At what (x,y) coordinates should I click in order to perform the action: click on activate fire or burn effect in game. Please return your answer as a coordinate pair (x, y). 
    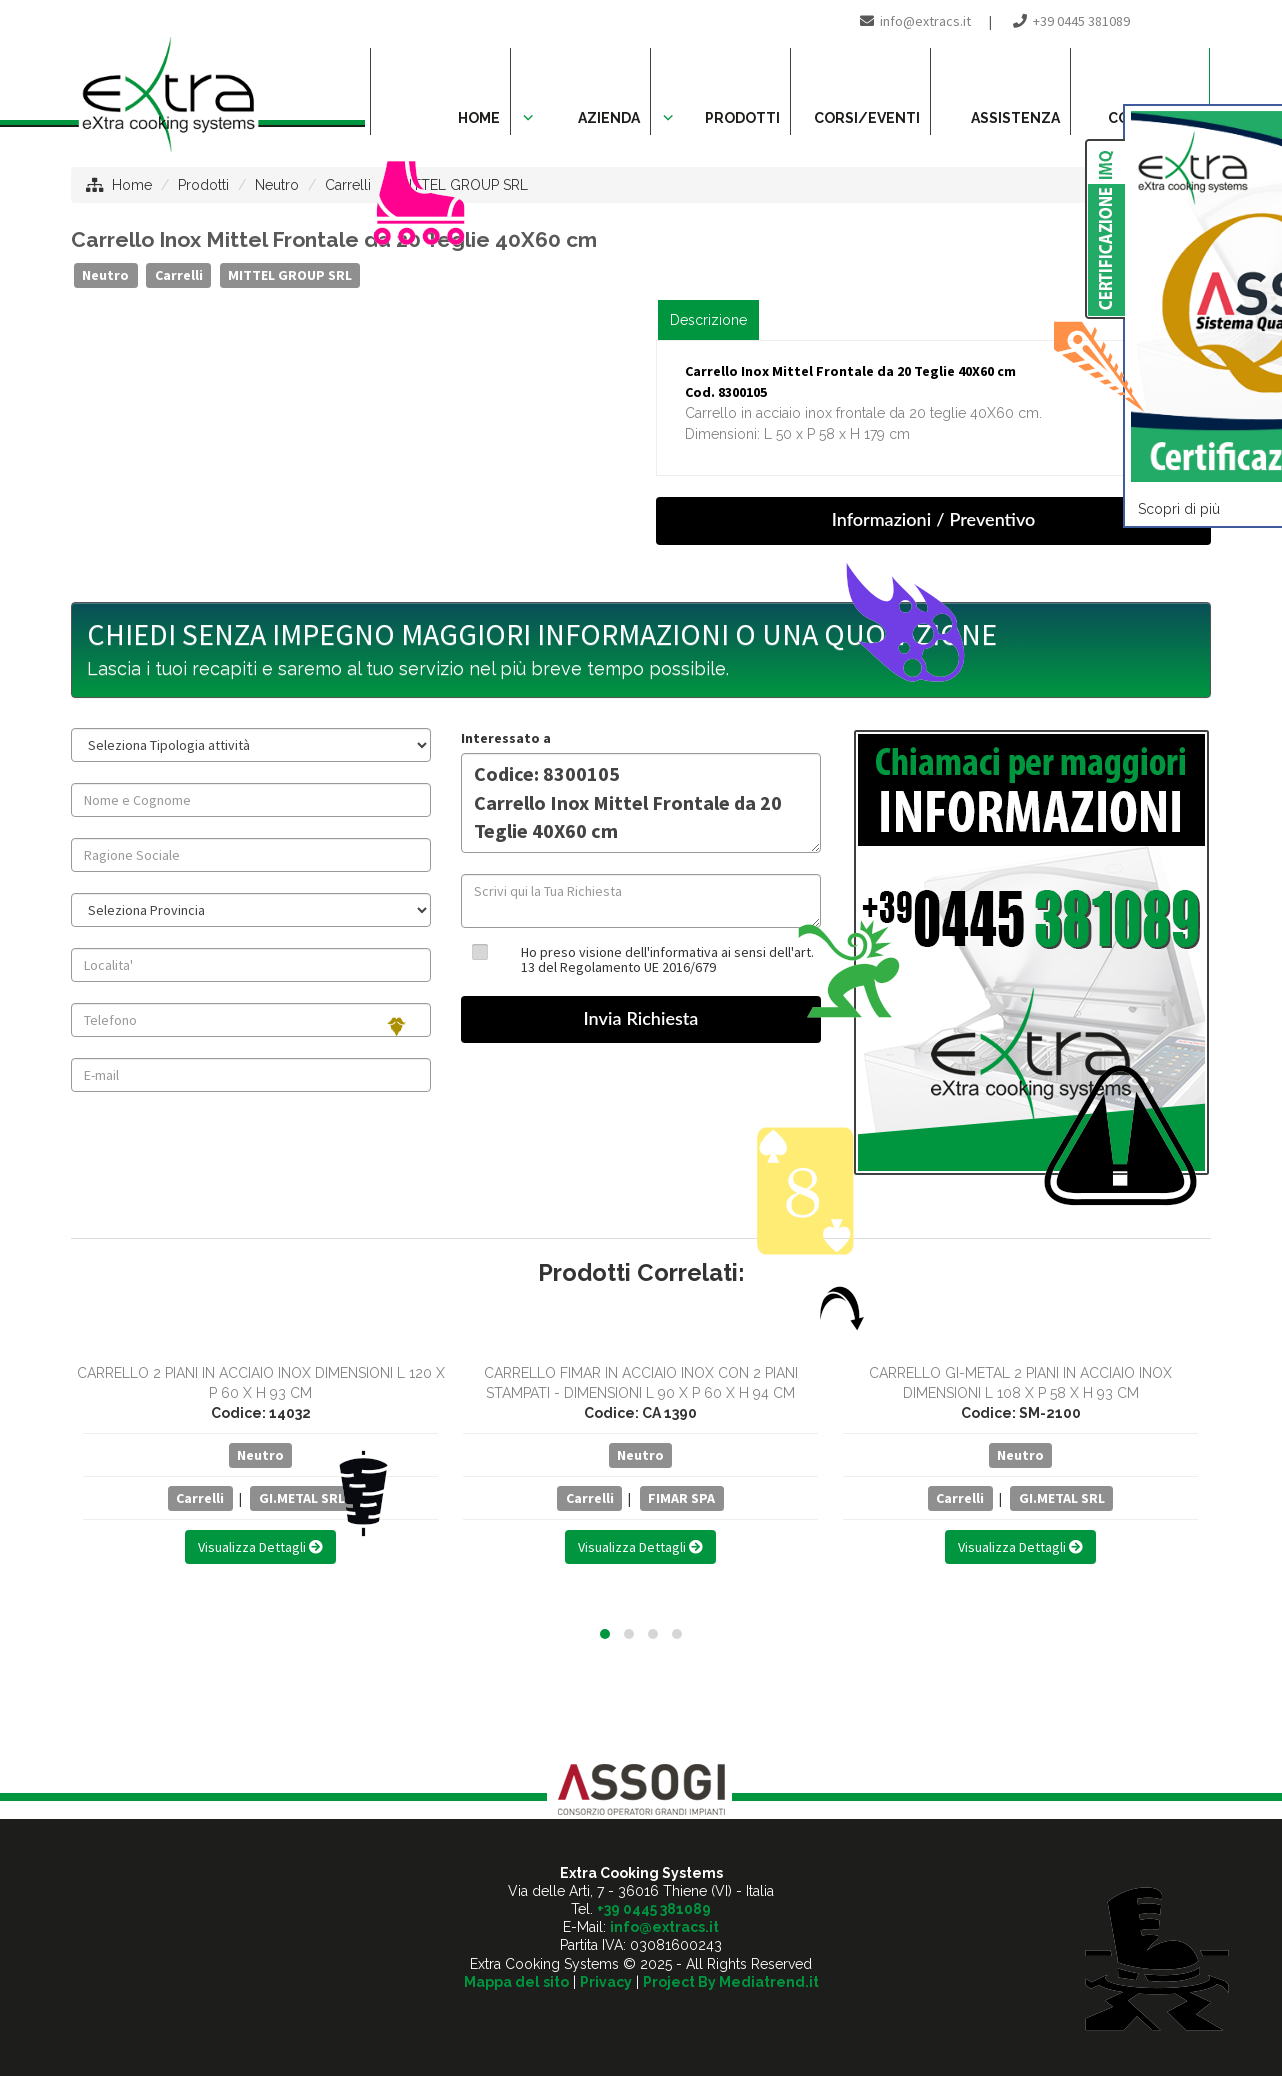
    Looking at the image, I should click on (902, 620).